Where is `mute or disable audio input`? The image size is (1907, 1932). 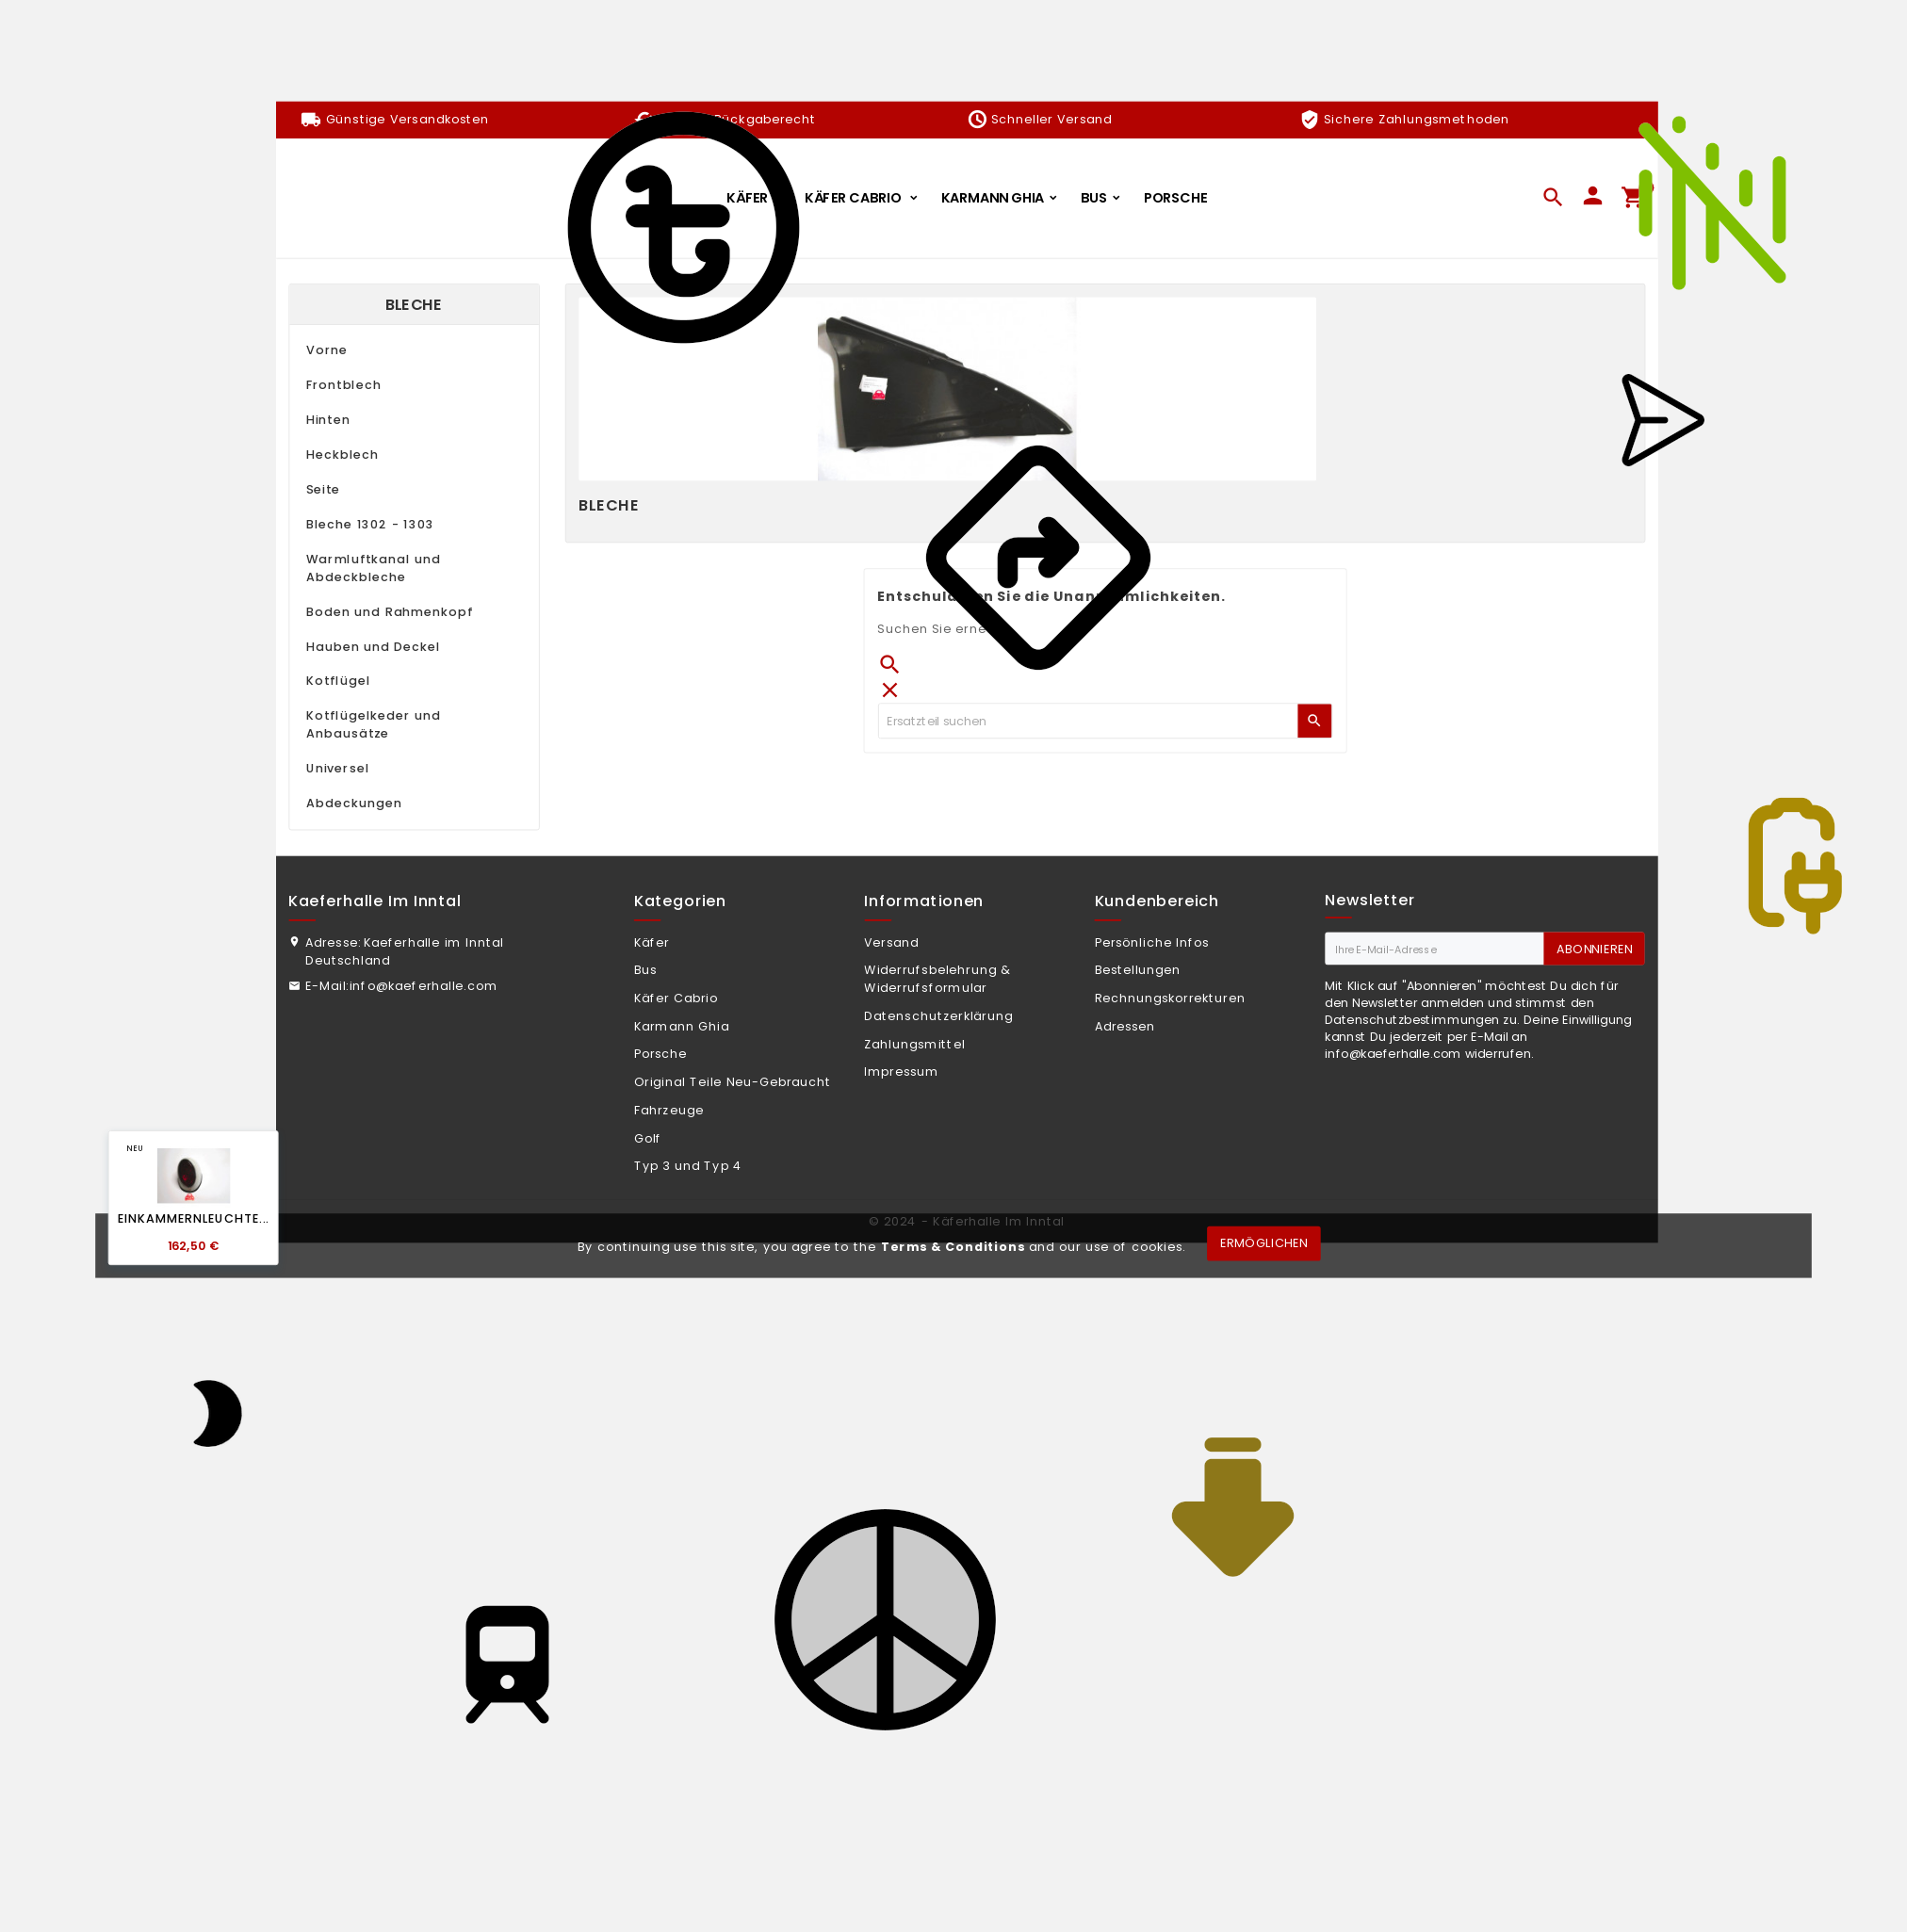
mute or disable audio input is located at coordinates (1712, 203).